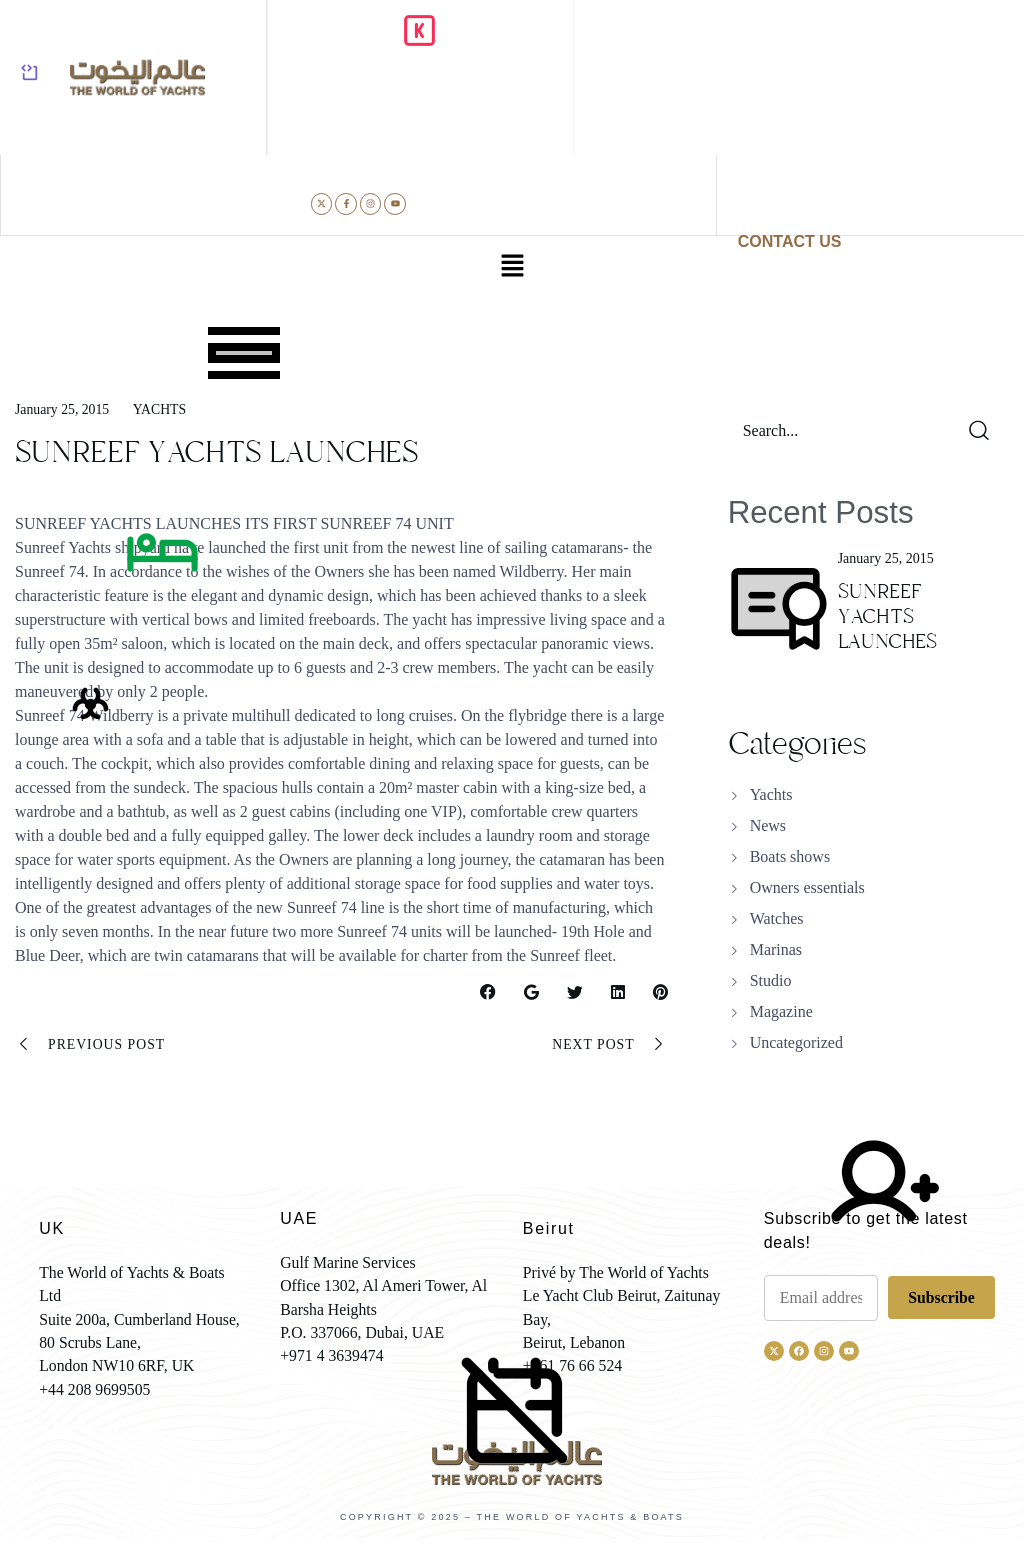 The height and width of the screenshot is (1543, 1024). Describe the element at coordinates (419, 30) in the screenshot. I see `keyboard shortcut indicator for the letter K` at that location.